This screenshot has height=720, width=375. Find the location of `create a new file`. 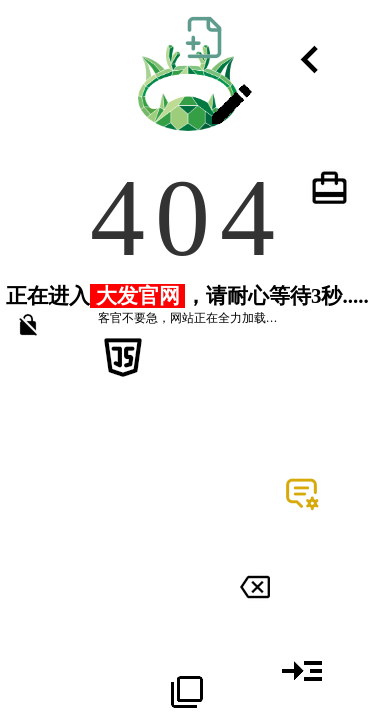

create a new file is located at coordinates (204, 37).